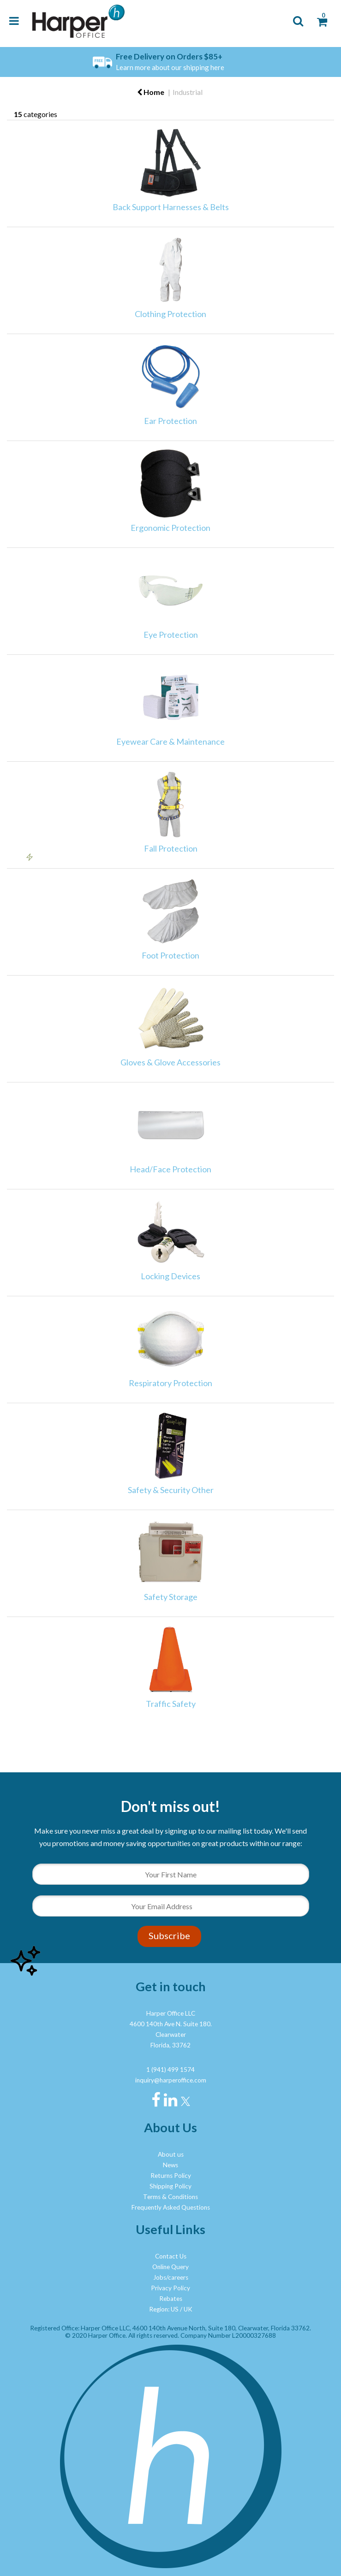  What do you see at coordinates (30, 857) in the screenshot?
I see `indicates lightning or electricity` at bounding box center [30, 857].